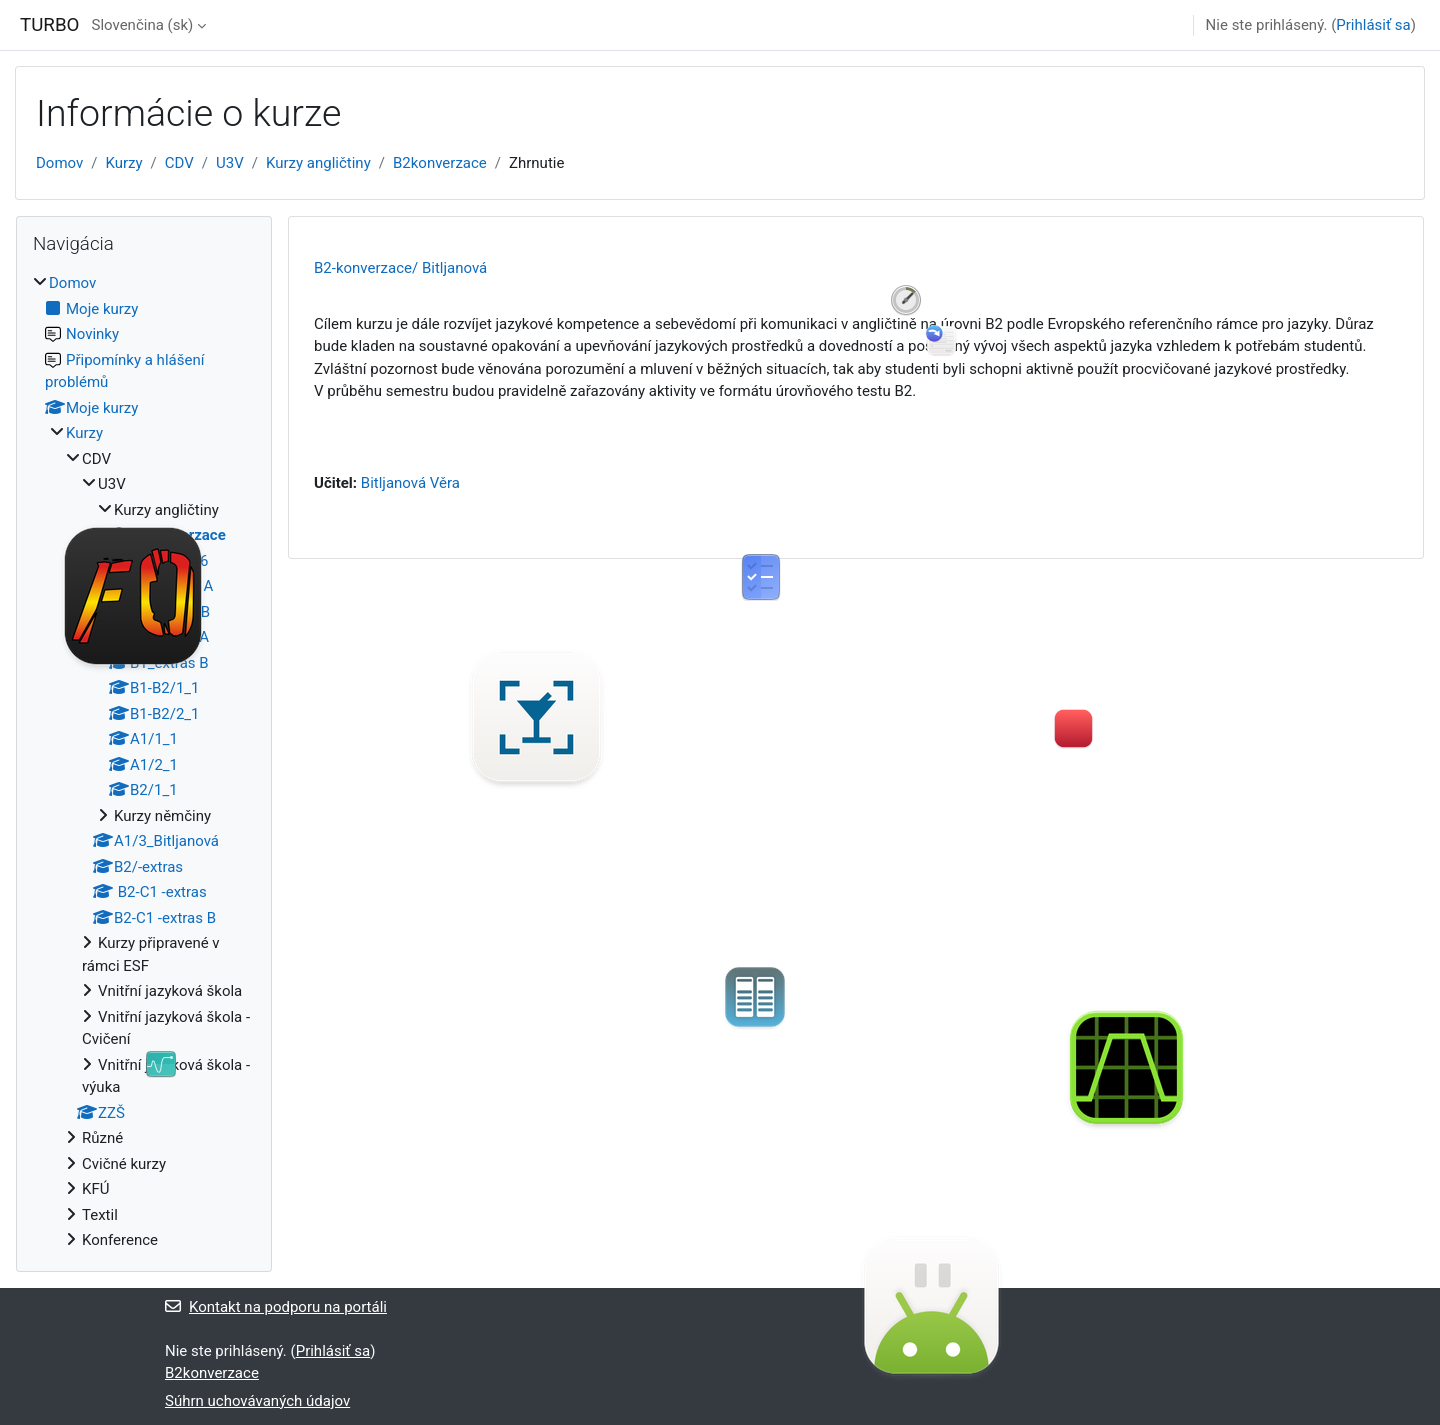 The height and width of the screenshot is (1425, 1440). I want to click on open psensor temperature monitoring app, so click(161, 1064).